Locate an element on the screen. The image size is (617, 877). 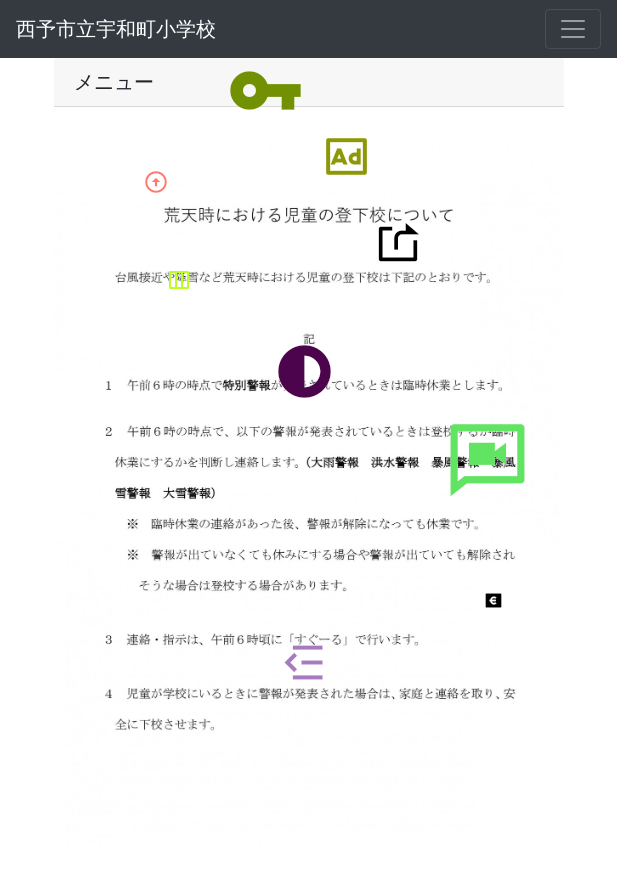
start a video chat conversation is located at coordinates (487, 457).